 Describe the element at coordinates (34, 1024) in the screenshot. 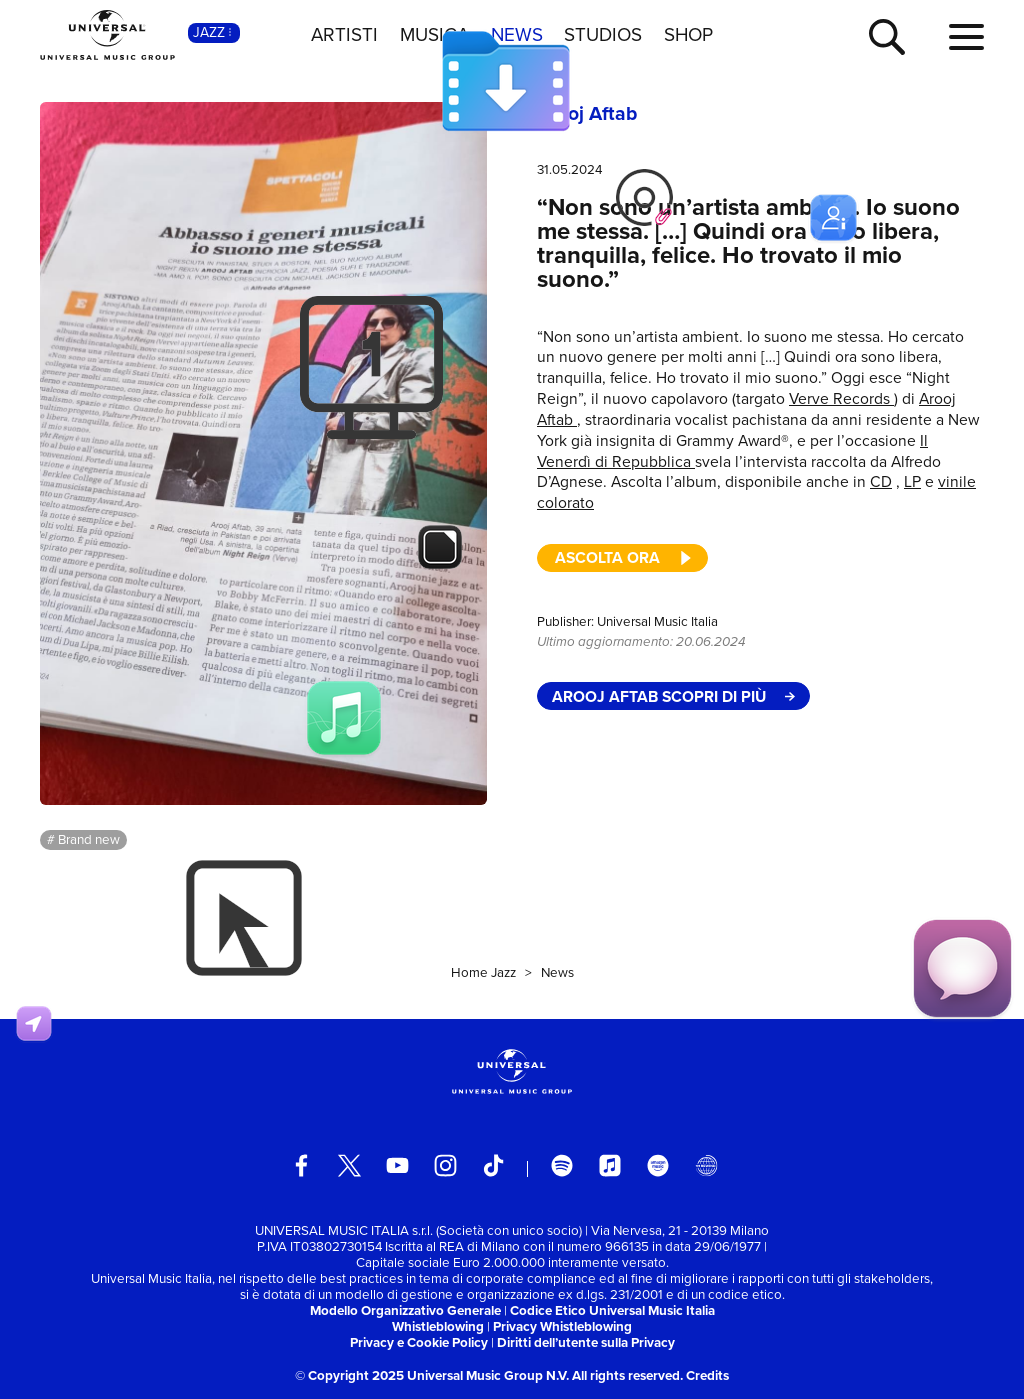

I see `access location privacy settings` at that location.